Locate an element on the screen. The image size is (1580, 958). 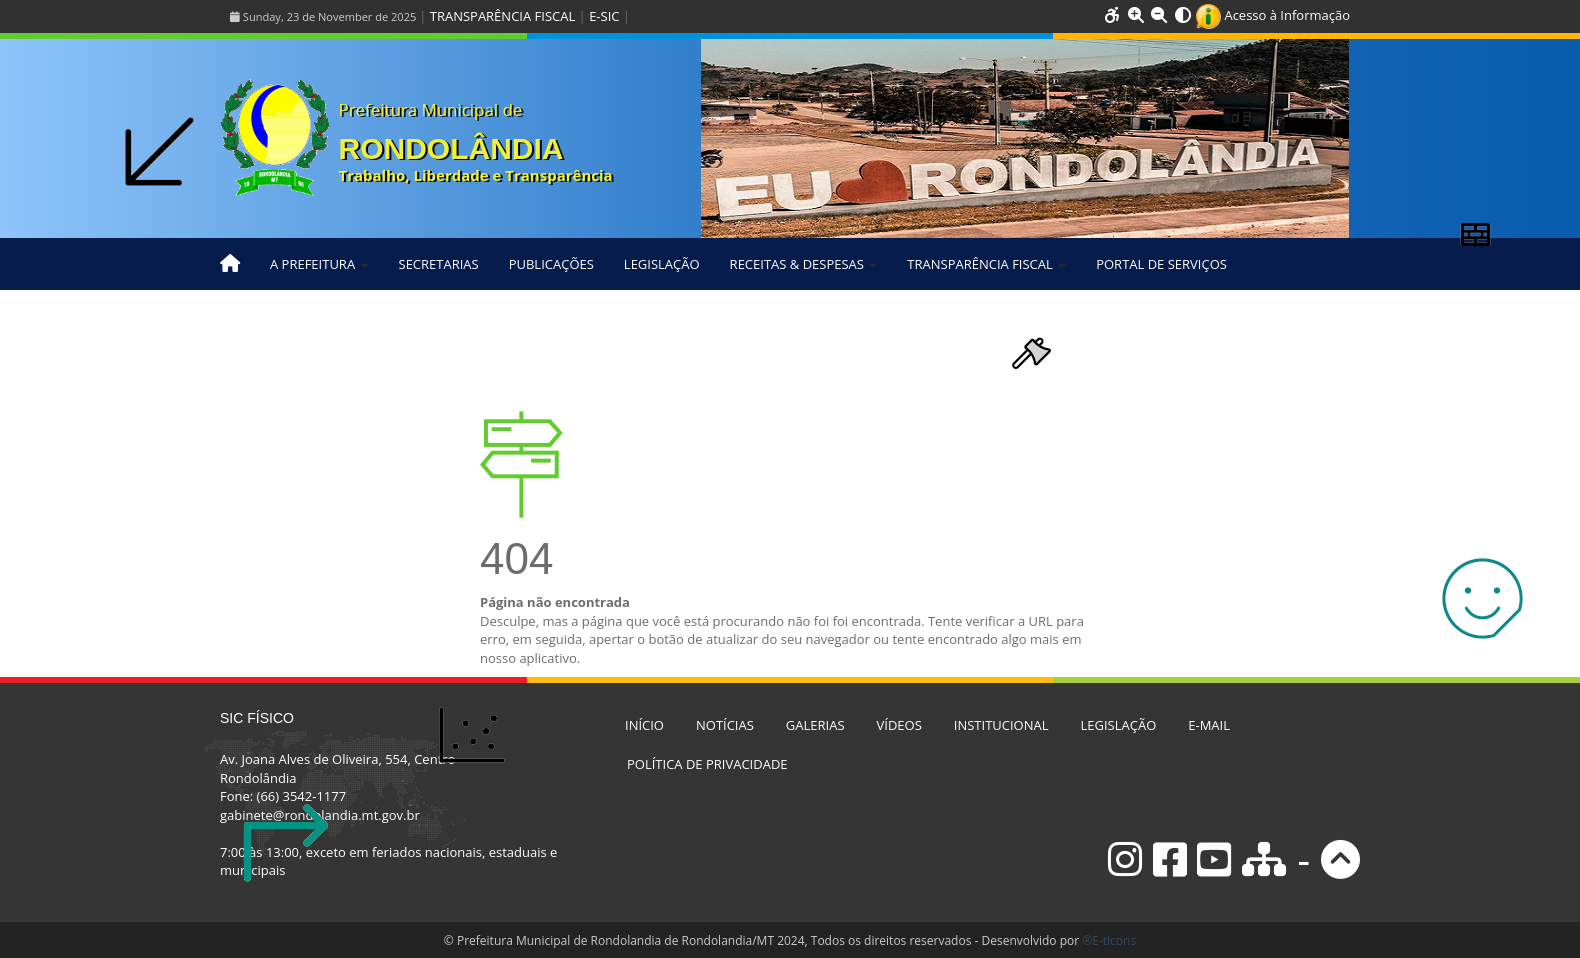
access crafting or building tools is located at coordinates (1031, 354).